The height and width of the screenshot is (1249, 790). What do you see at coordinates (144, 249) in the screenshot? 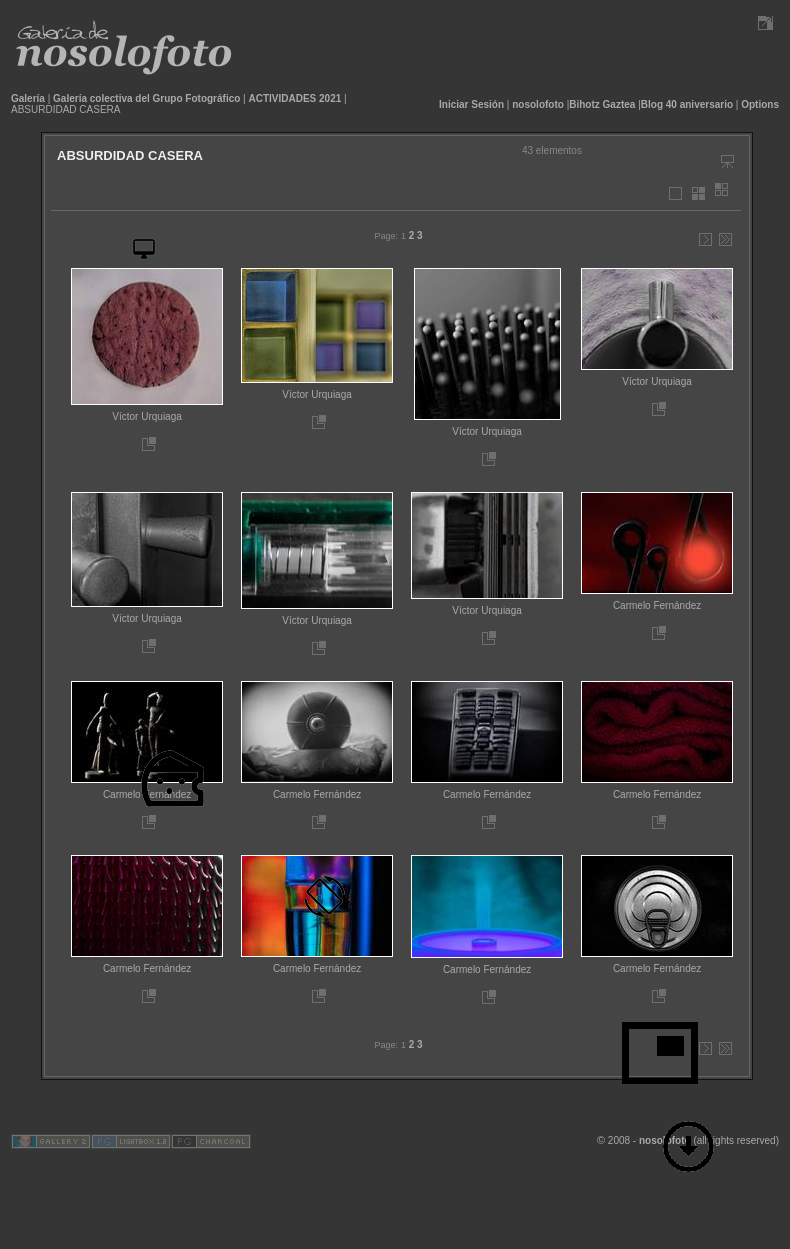
I see `switch to desktop view` at bounding box center [144, 249].